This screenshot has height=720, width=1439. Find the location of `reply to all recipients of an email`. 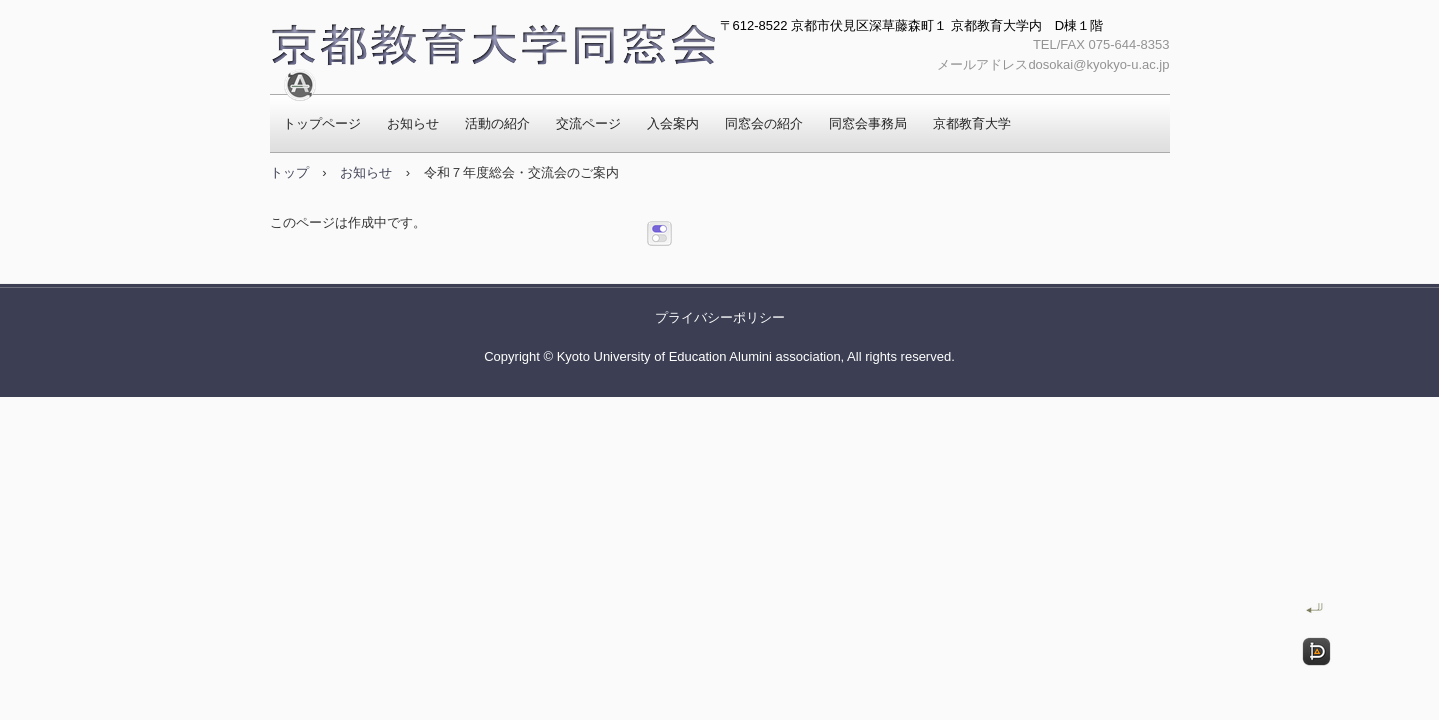

reply to all recipients of an email is located at coordinates (1314, 608).